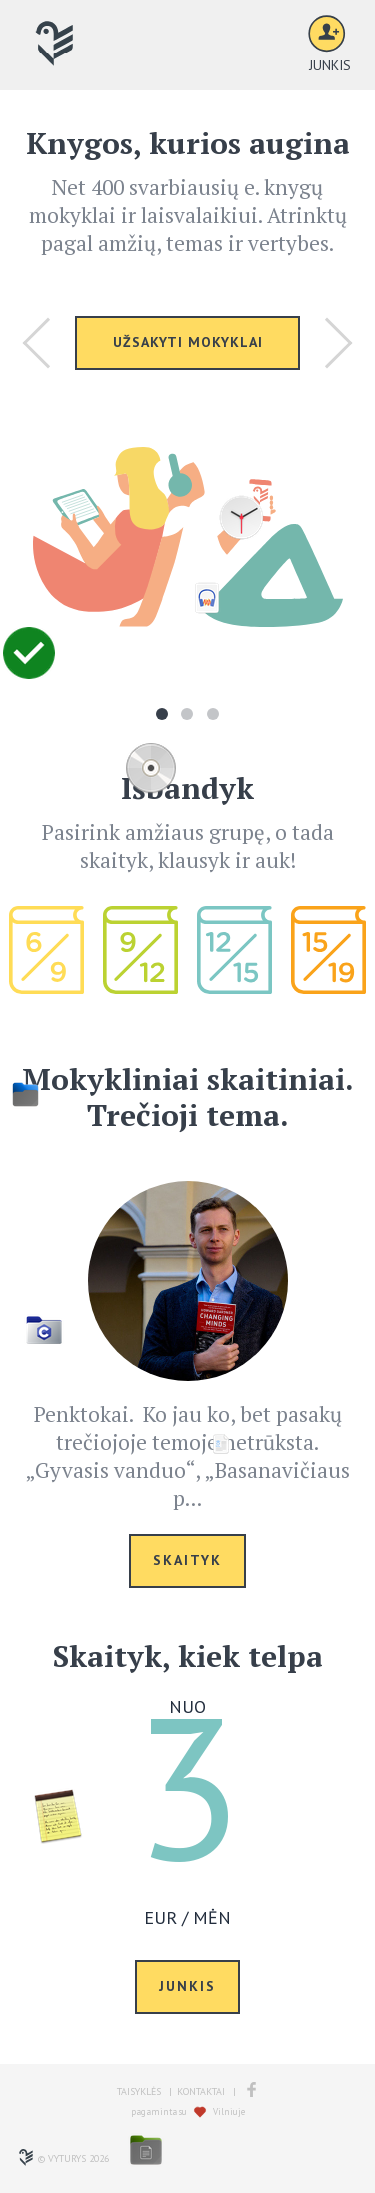  What do you see at coordinates (221, 1444) in the screenshot?
I see `open a Hangul Word Processor (.hwp) document` at bounding box center [221, 1444].